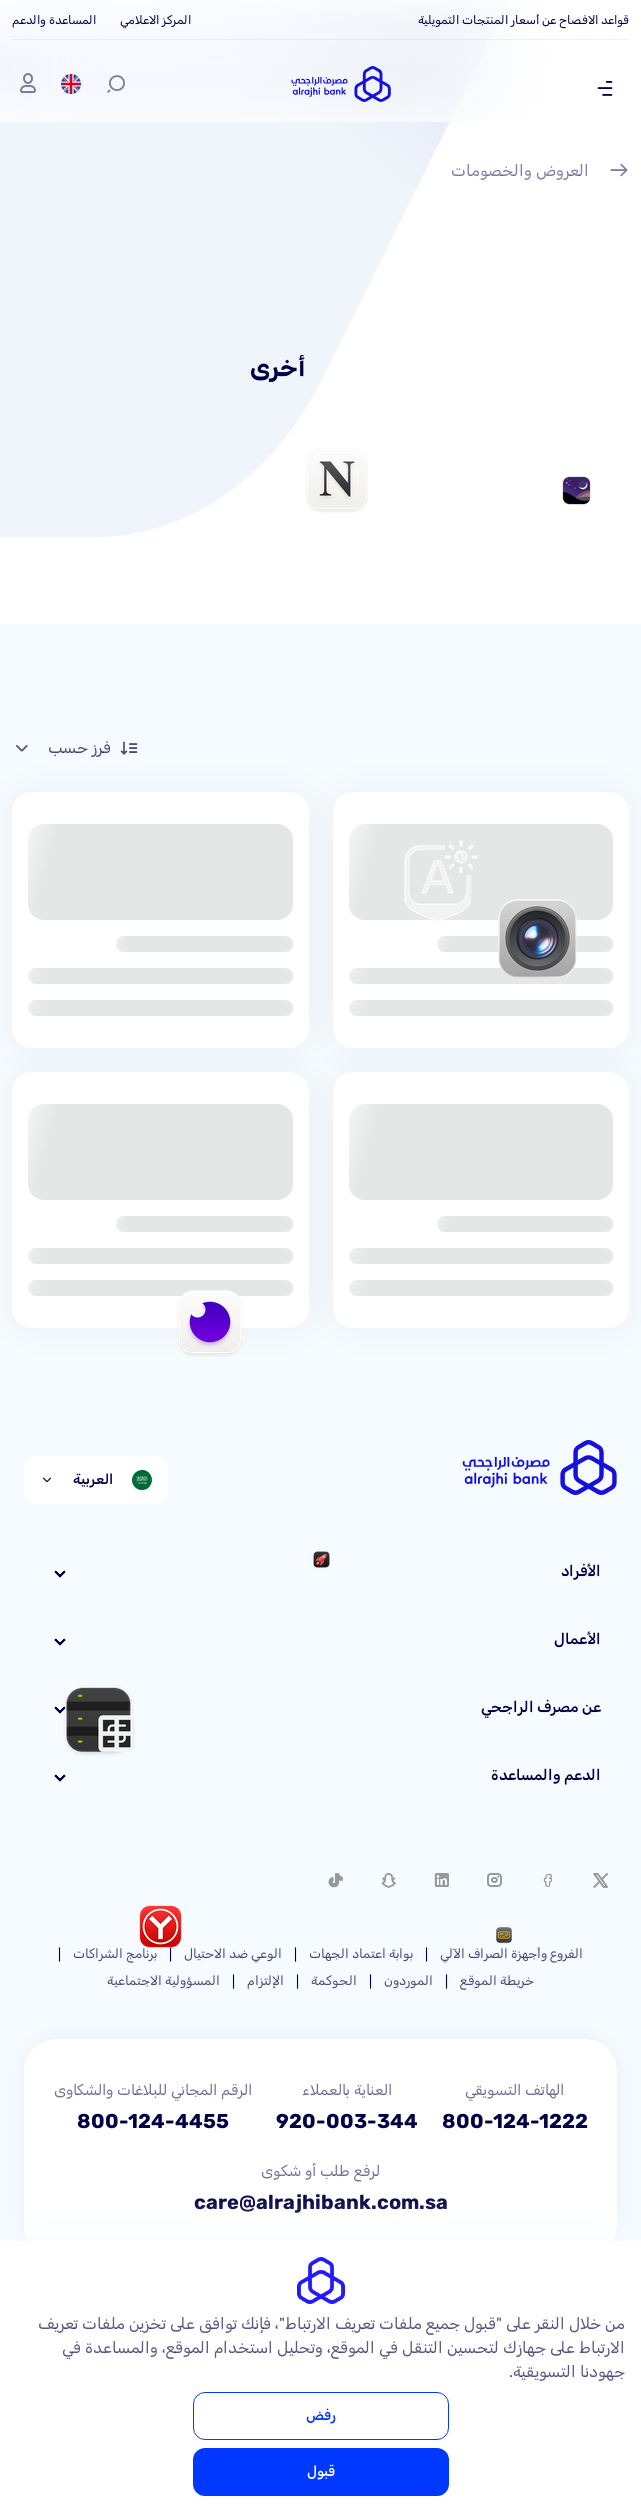 The image size is (641, 2512). Describe the element at coordinates (537, 938) in the screenshot. I see `open the camera app` at that location.